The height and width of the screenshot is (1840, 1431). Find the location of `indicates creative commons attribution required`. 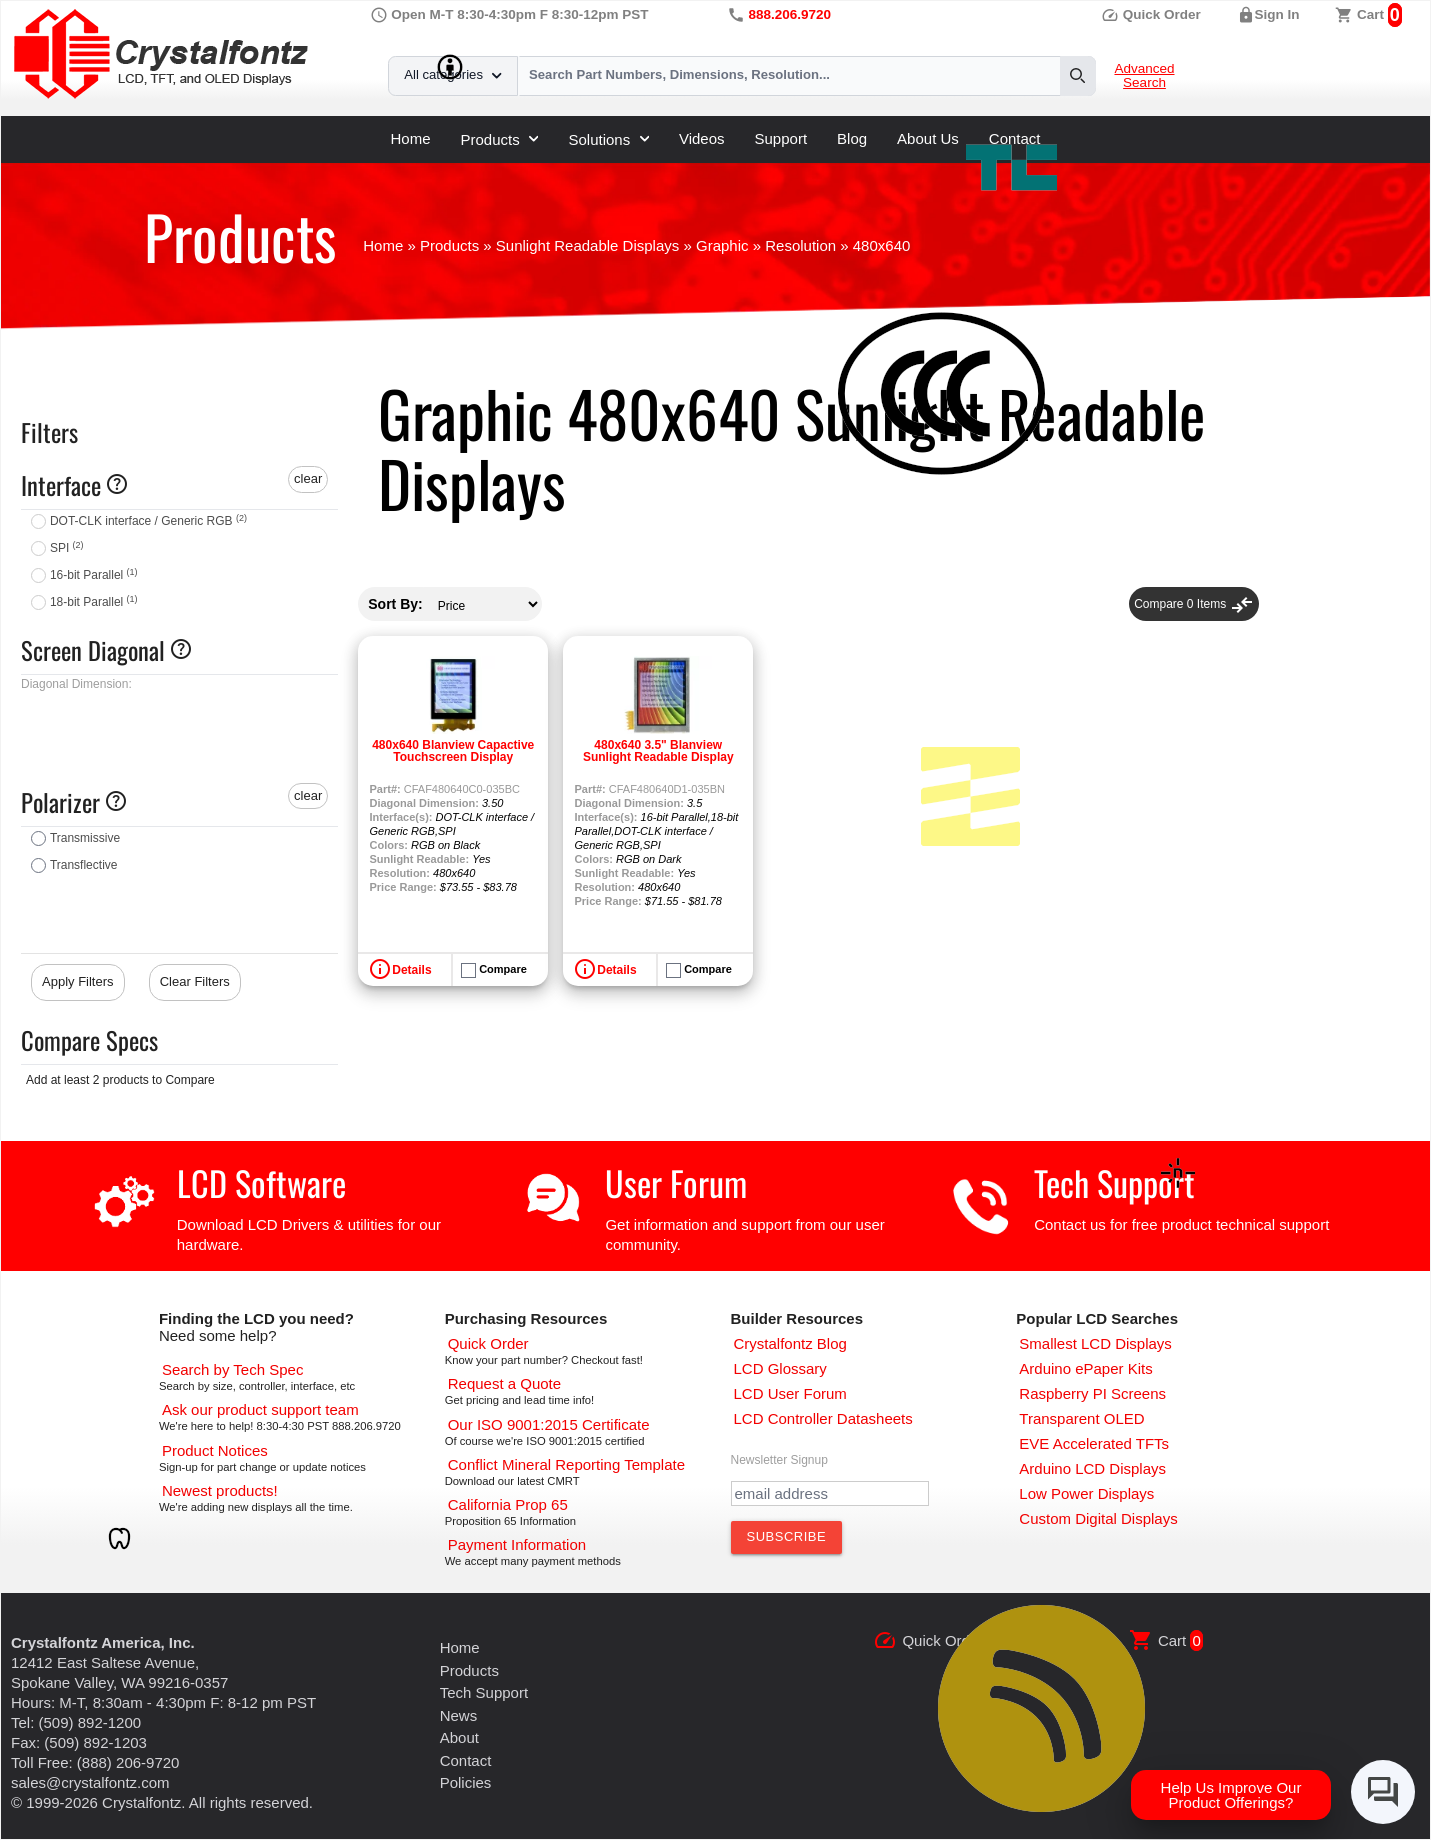

indicates creative commons attribution required is located at coordinates (450, 67).